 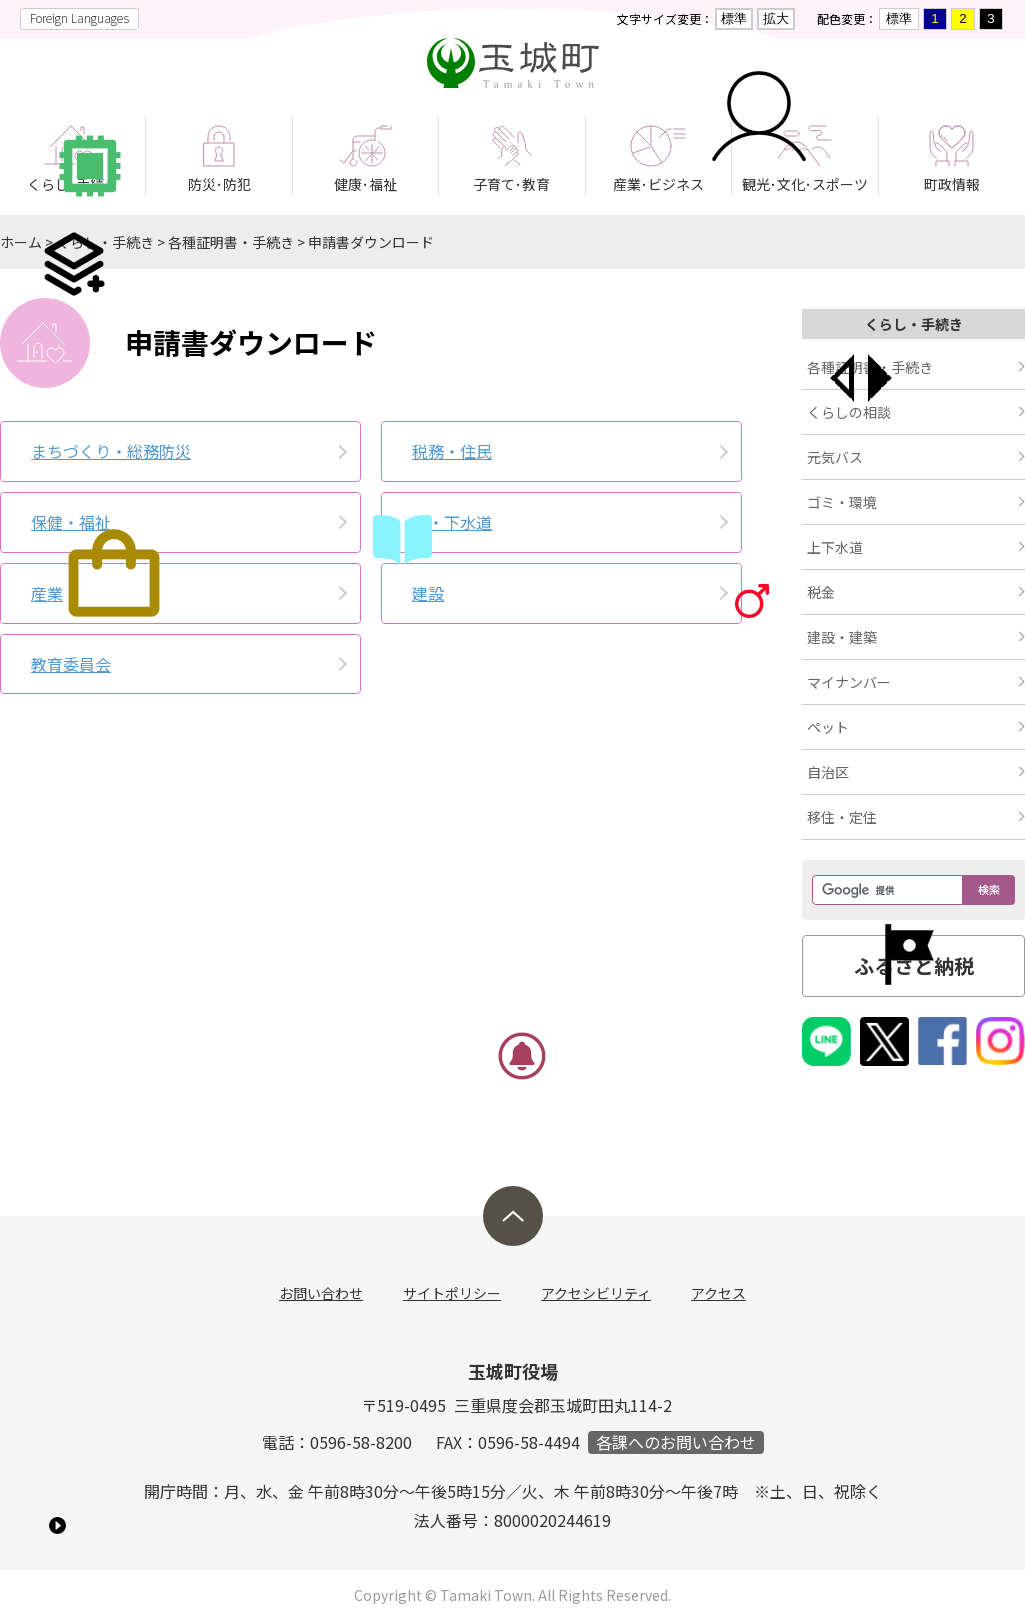 I want to click on add a new layer to the stack, so click(x=74, y=264).